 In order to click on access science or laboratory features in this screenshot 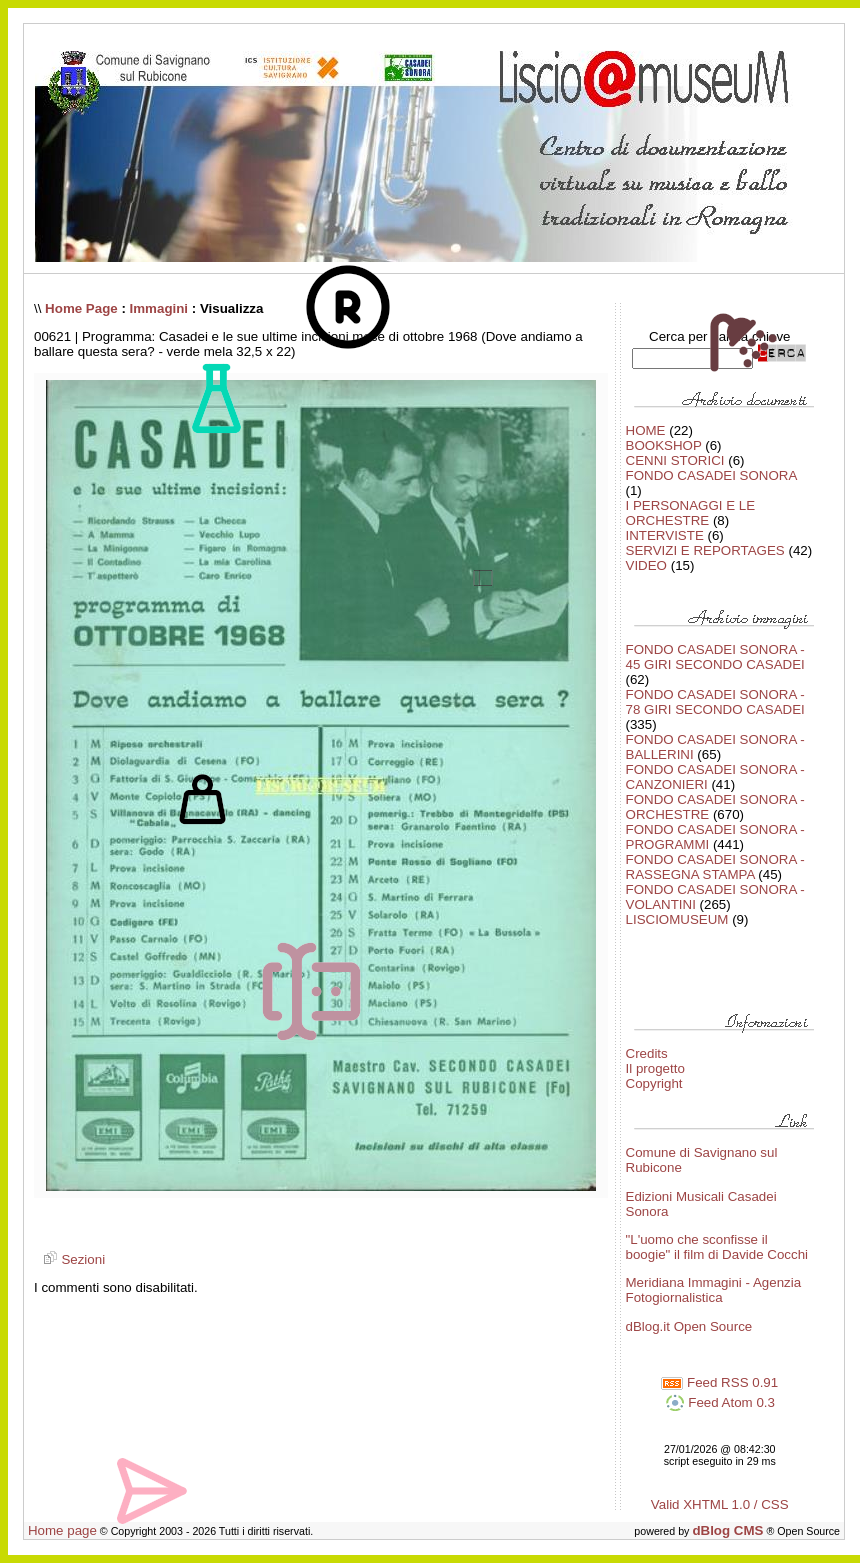, I will do `click(216, 398)`.